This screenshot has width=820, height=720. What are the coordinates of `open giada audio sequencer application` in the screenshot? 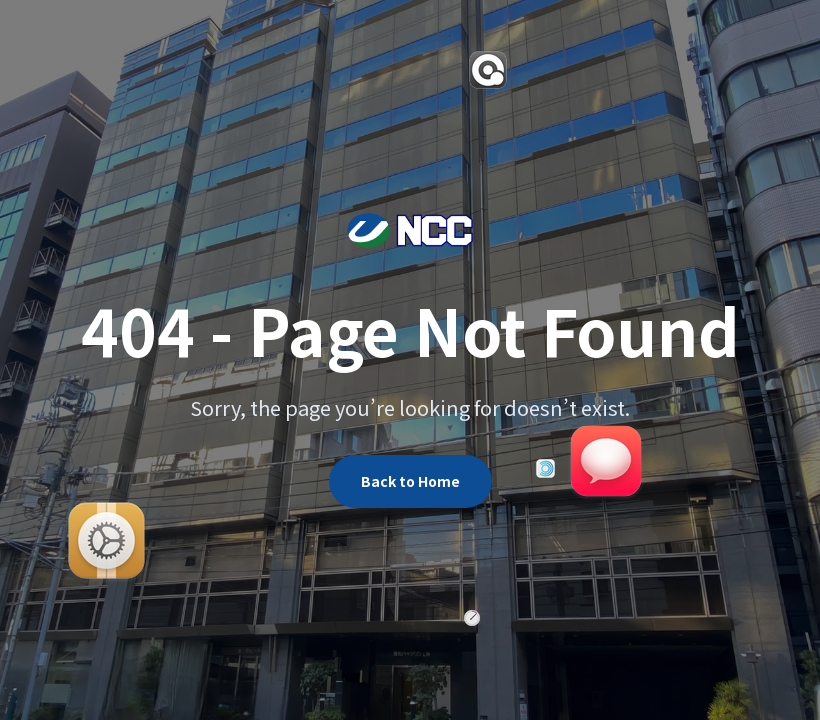 It's located at (488, 70).